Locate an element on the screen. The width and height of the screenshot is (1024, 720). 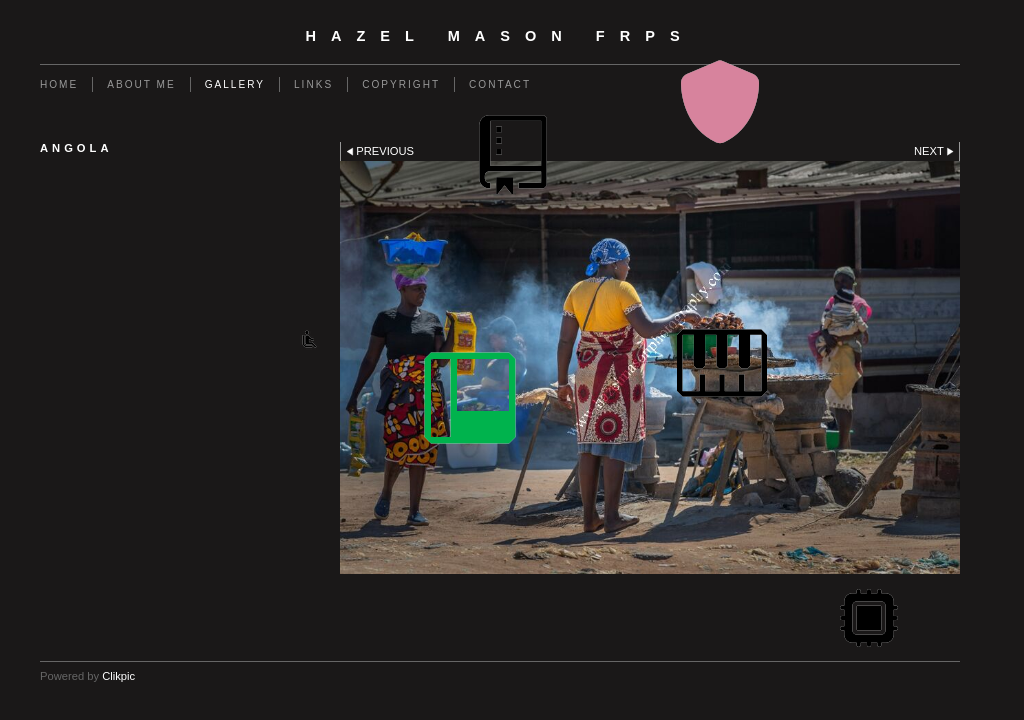
indicates standard seat recline position is located at coordinates (309, 339).